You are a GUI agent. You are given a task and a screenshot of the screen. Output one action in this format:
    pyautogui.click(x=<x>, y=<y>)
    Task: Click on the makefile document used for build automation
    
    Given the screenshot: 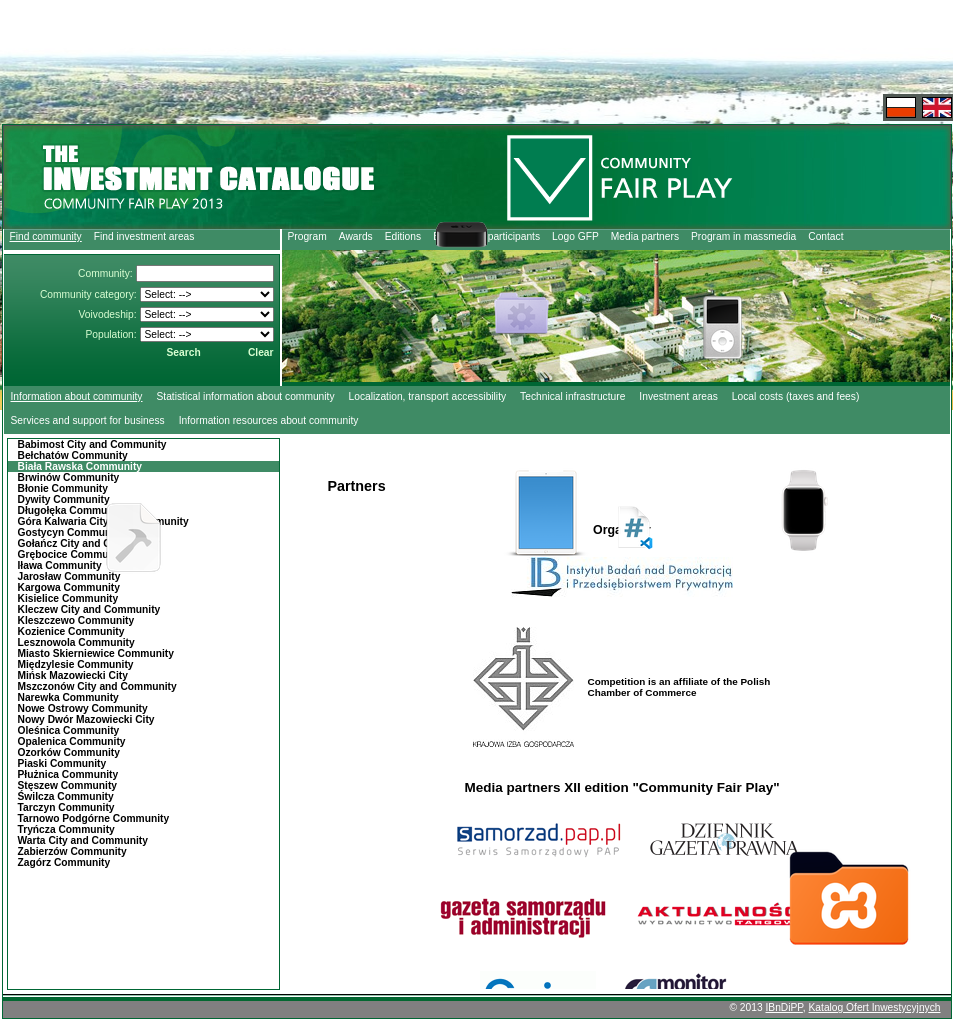 What is the action you would take?
    pyautogui.click(x=133, y=537)
    